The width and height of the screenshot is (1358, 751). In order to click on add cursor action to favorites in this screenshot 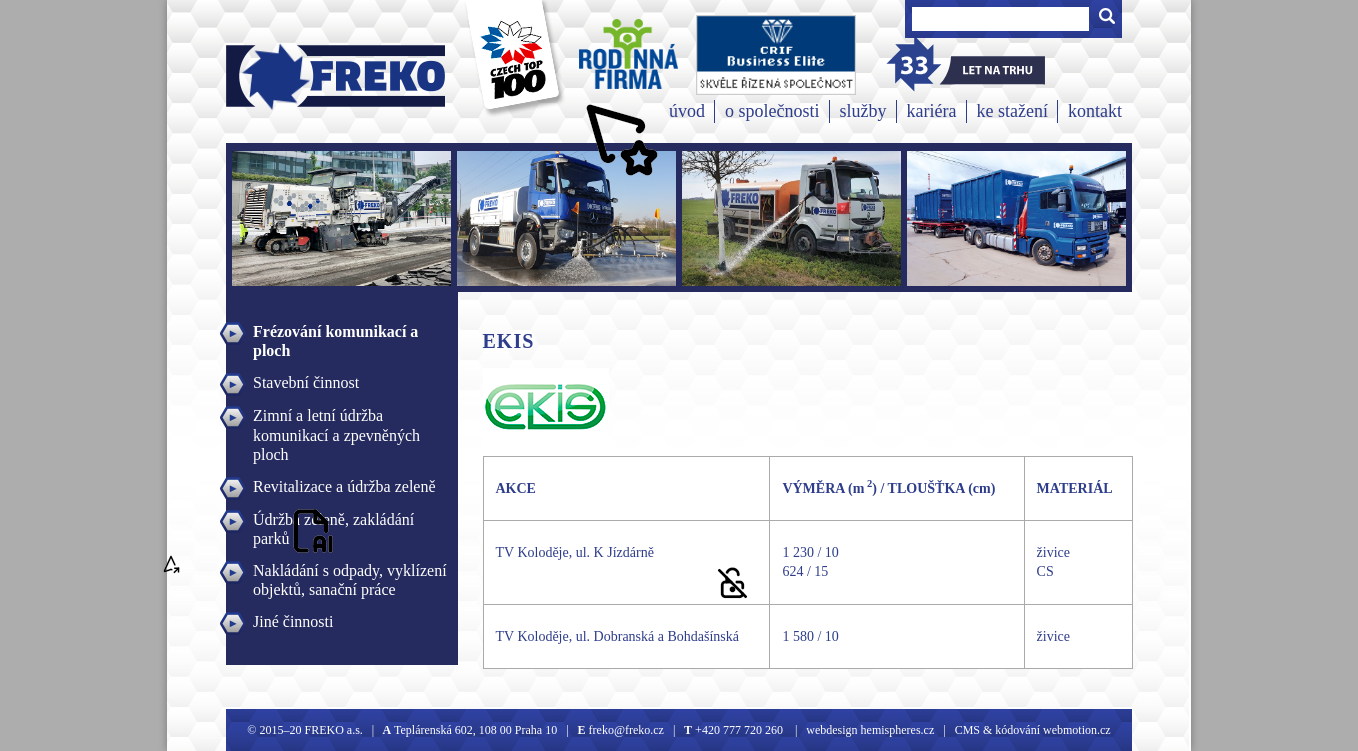, I will do `click(618, 136)`.